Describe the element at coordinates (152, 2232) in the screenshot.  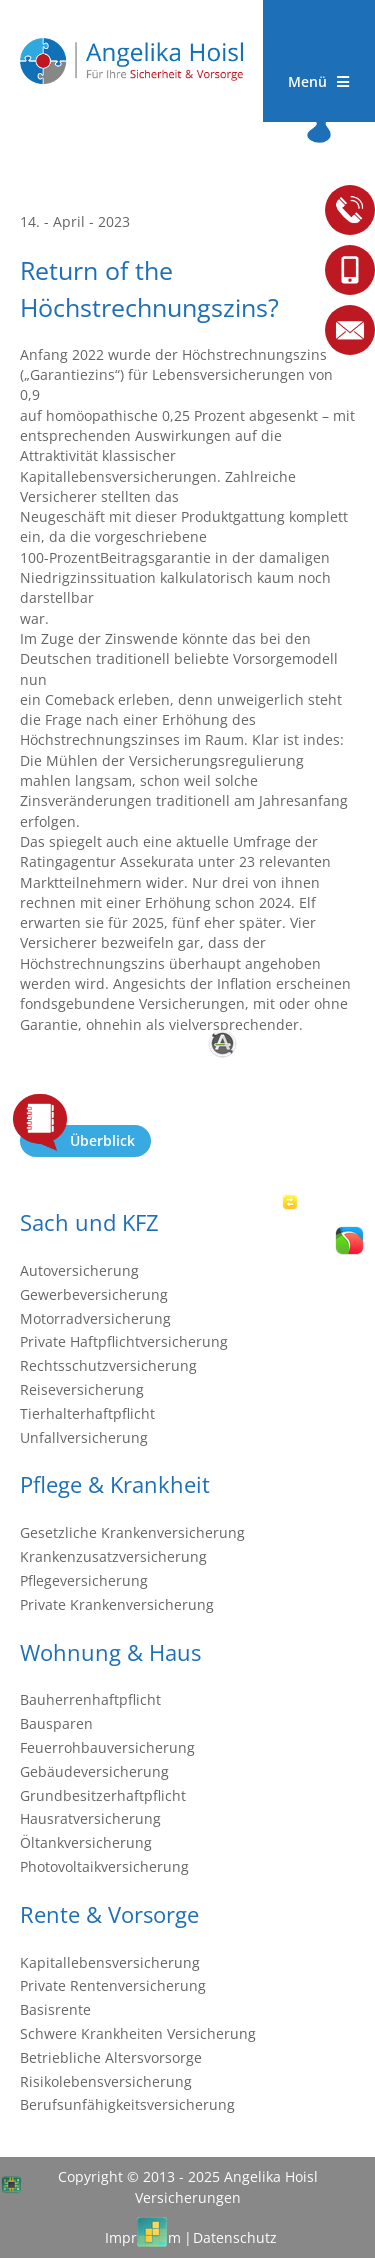
I see `launch quadrapassel tetris-style puzzle game` at that location.